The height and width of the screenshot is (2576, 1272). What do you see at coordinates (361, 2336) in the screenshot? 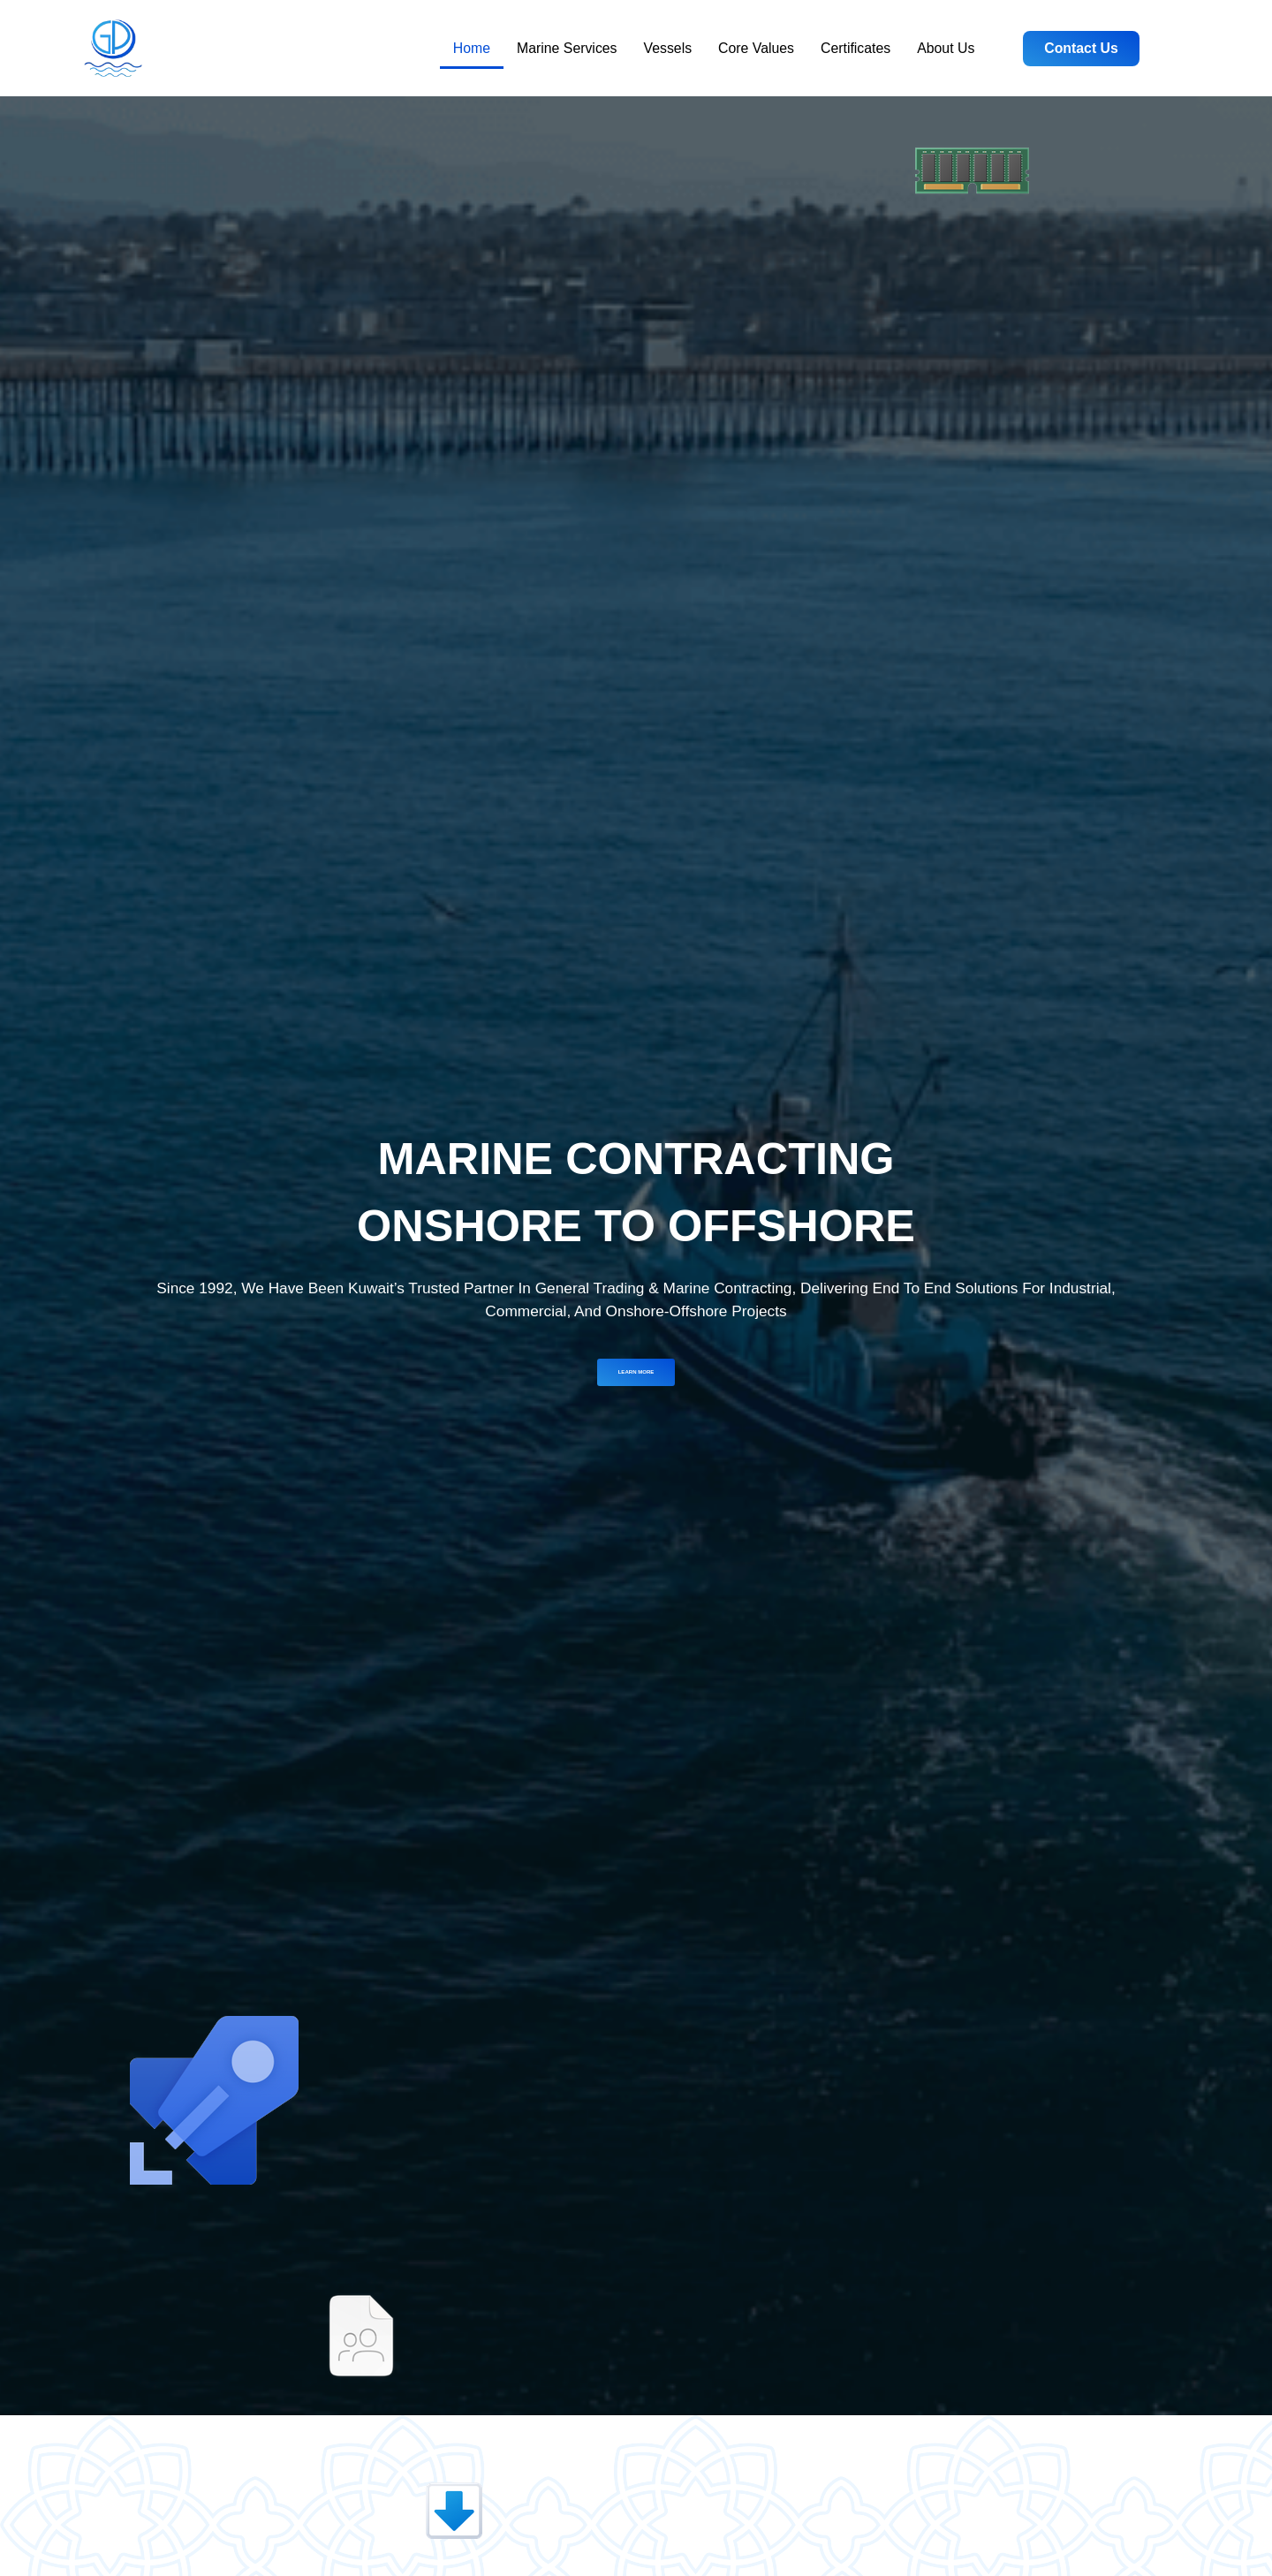
I see `credits or attribution text file` at bounding box center [361, 2336].